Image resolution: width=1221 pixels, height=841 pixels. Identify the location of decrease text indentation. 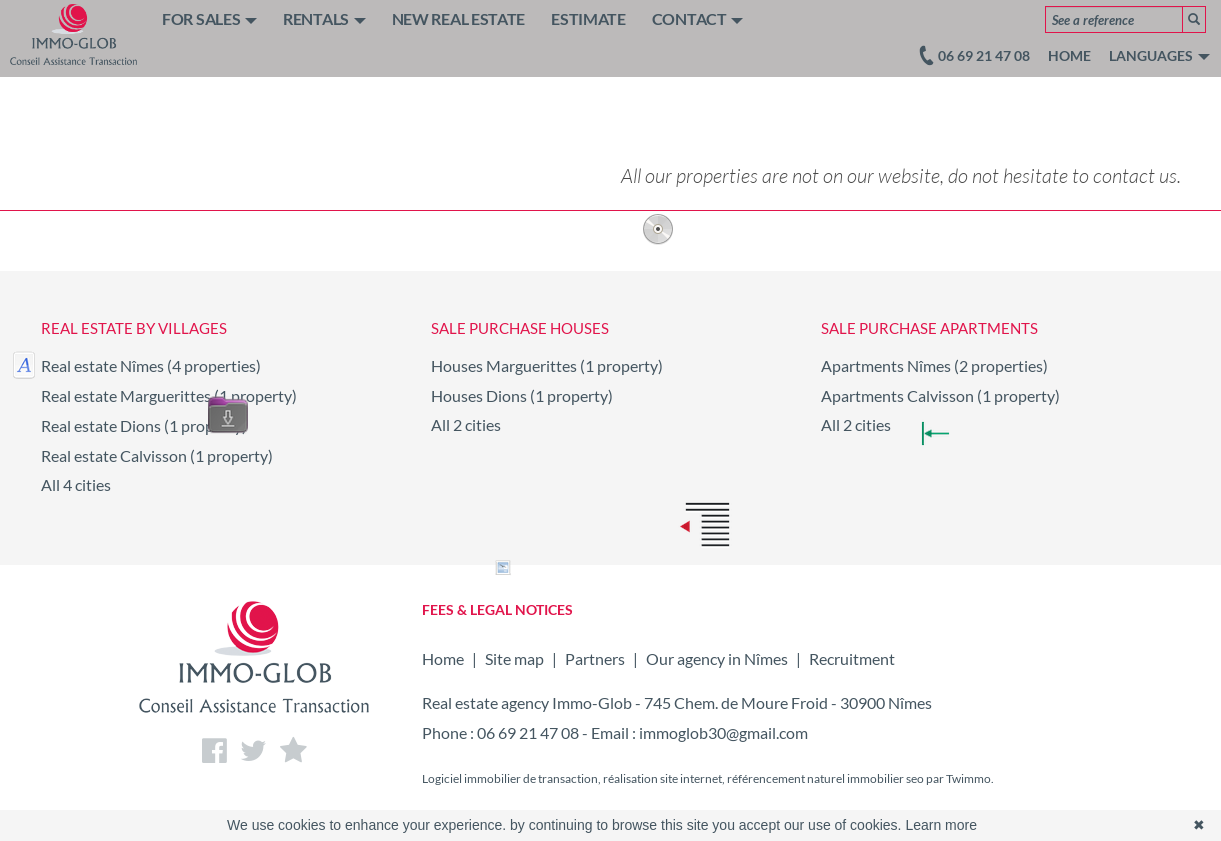
(705, 525).